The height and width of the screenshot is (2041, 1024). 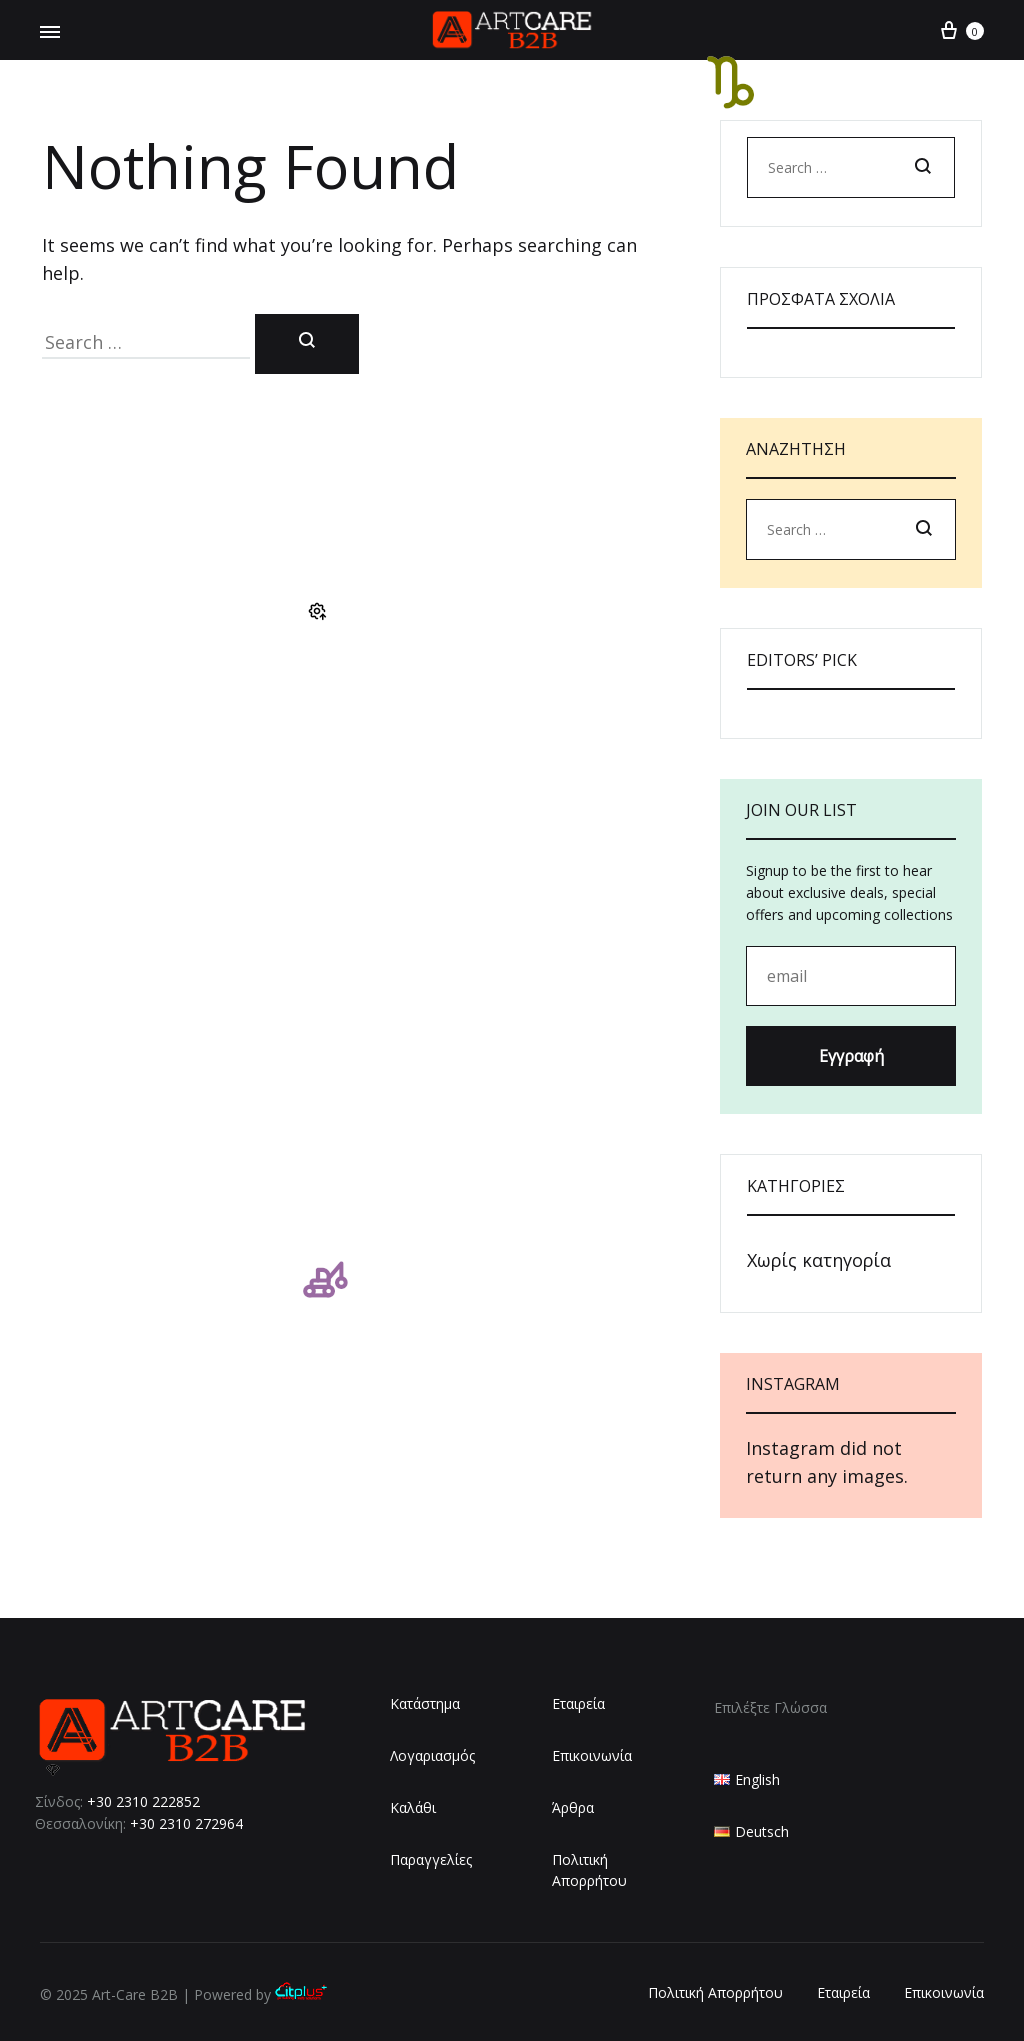 What do you see at coordinates (317, 611) in the screenshot?
I see `upgrade or update settings` at bounding box center [317, 611].